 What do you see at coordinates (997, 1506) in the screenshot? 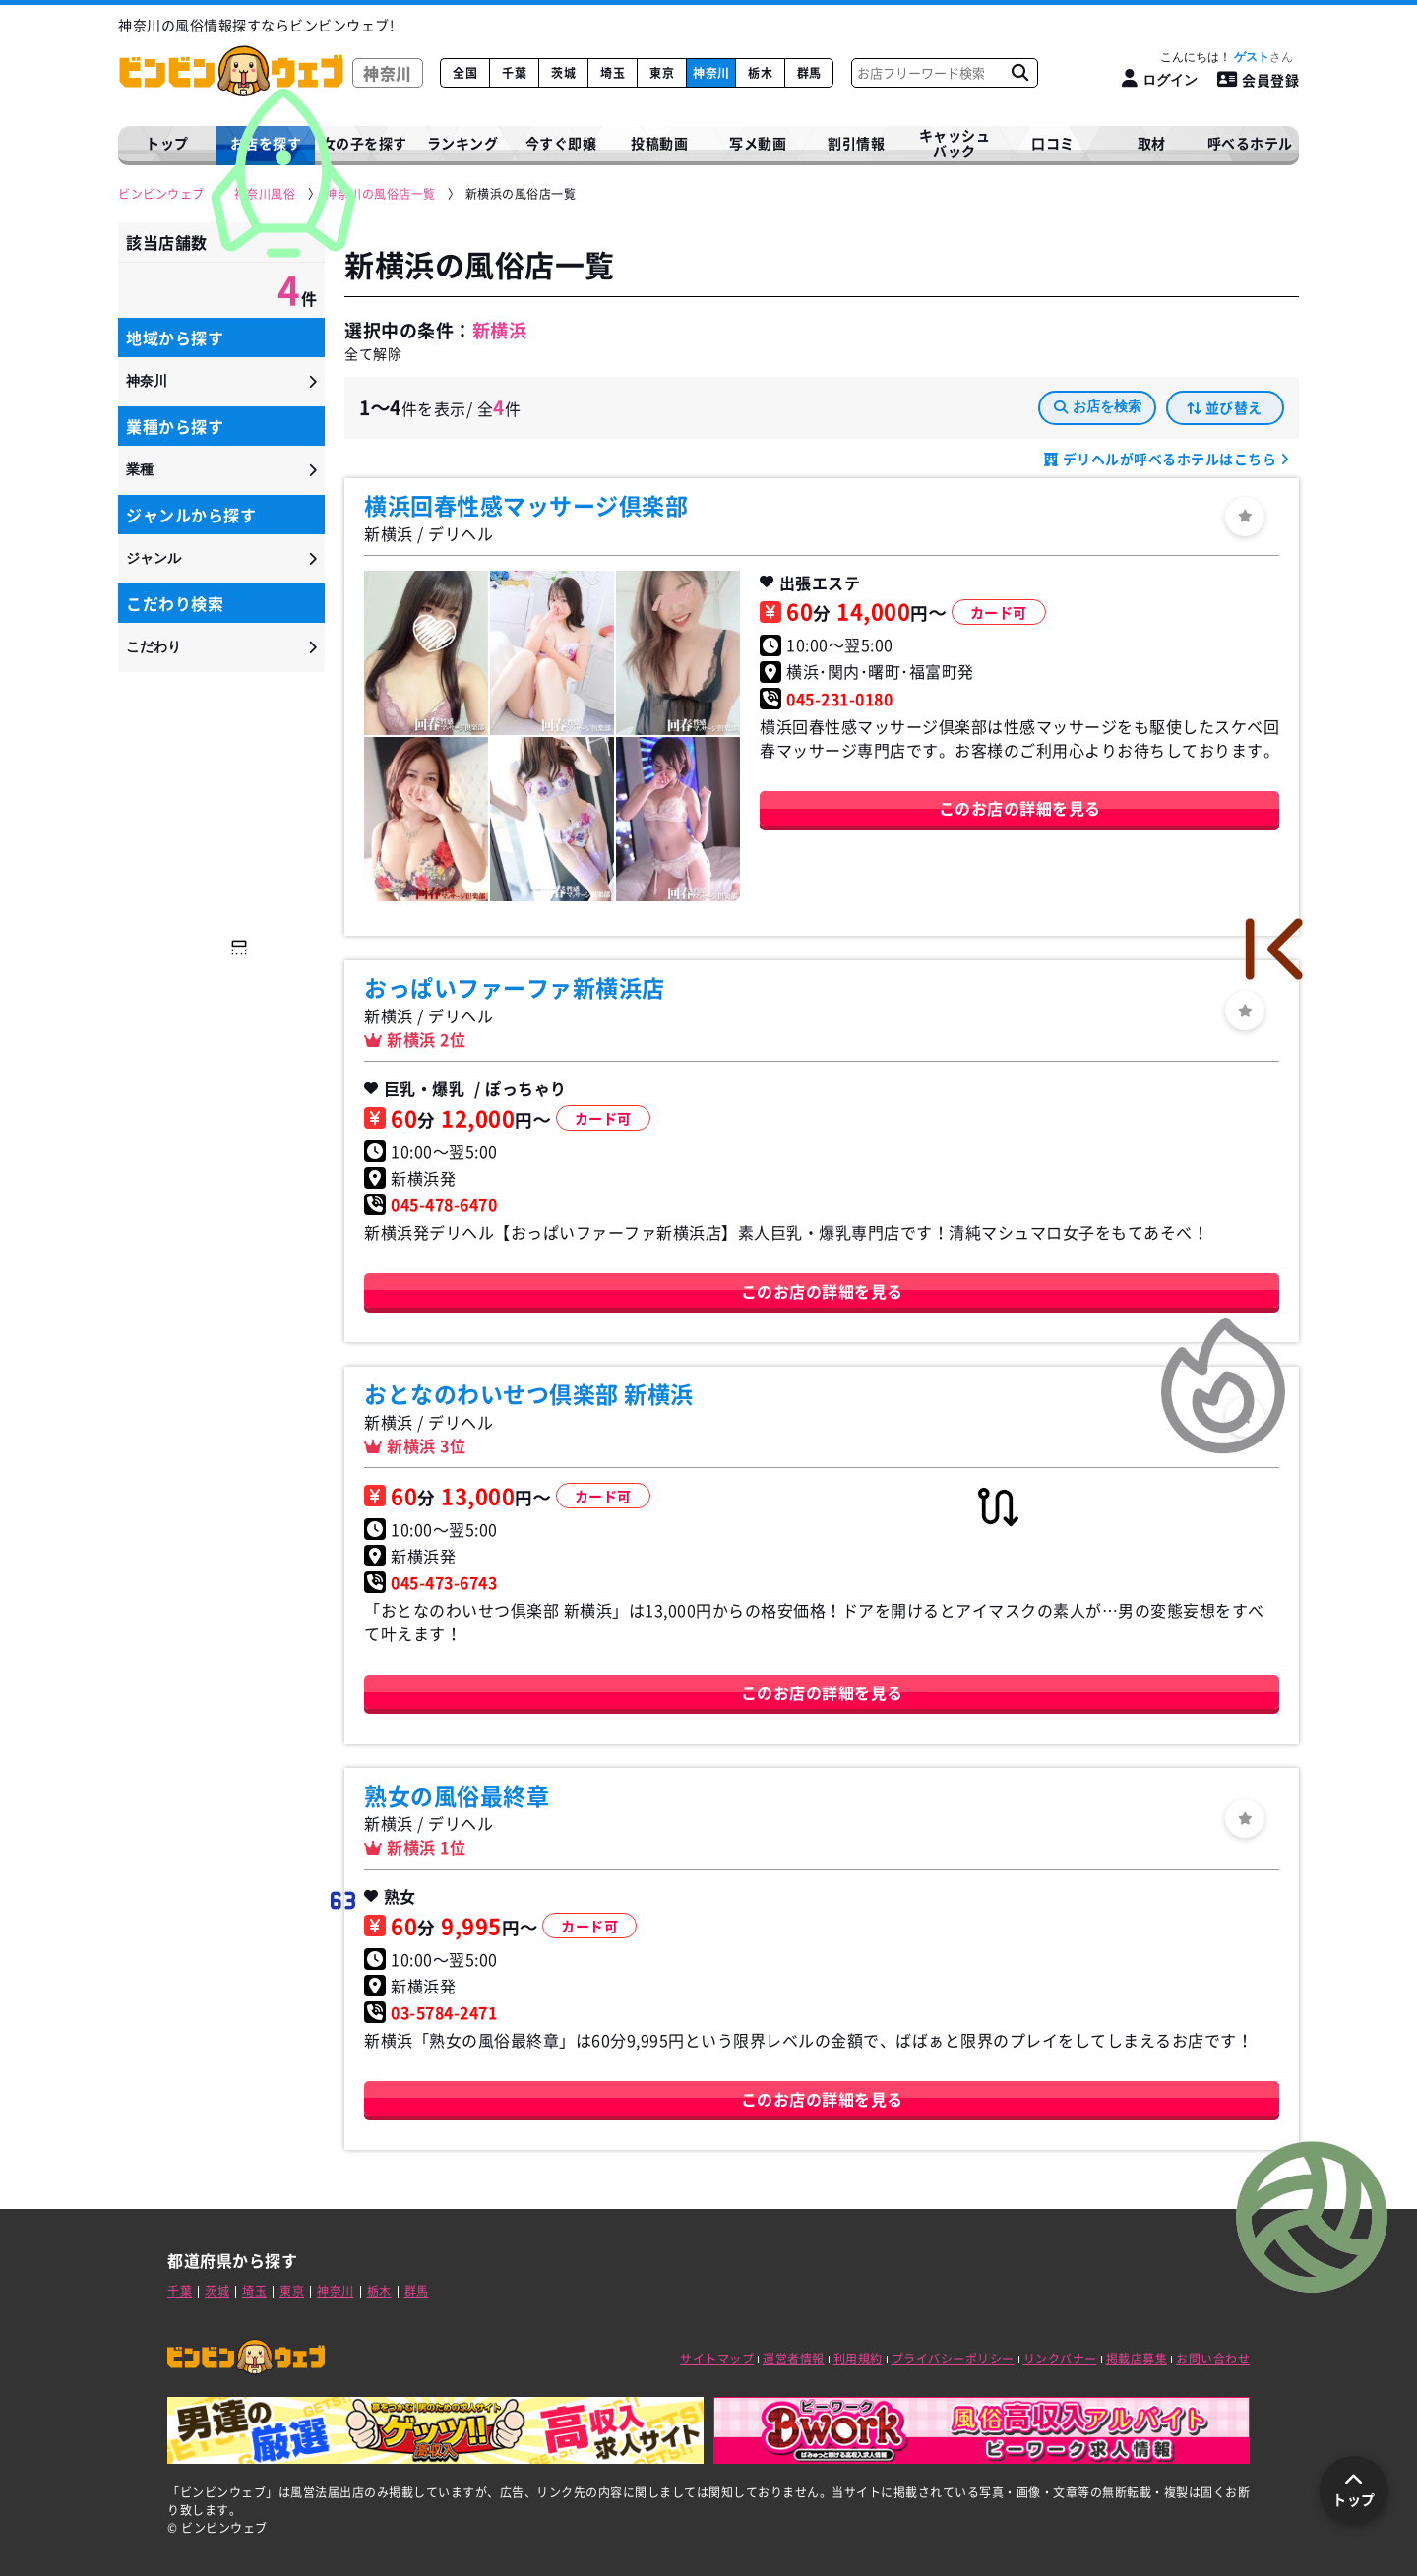
I see `indicates an s-curve or winding path ahead` at bounding box center [997, 1506].